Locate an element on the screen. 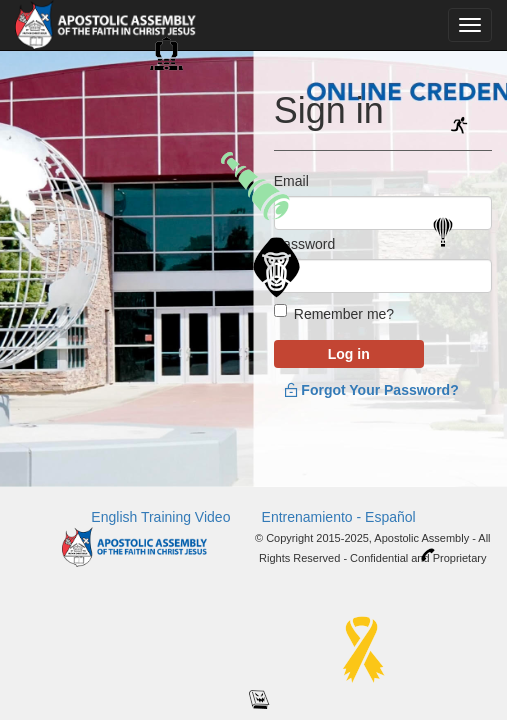 The height and width of the screenshot is (720, 507). view current energy or fuel reserves is located at coordinates (166, 53).